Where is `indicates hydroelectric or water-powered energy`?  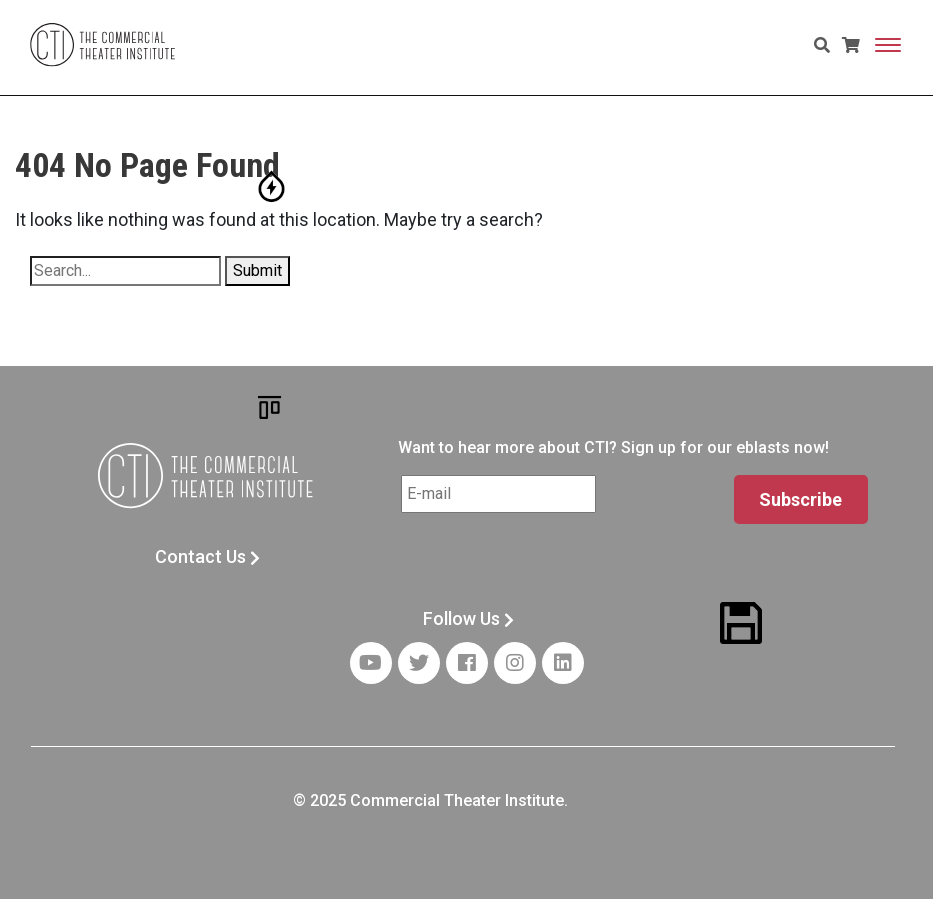 indicates hydroelectric or water-powered energy is located at coordinates (271, 187).